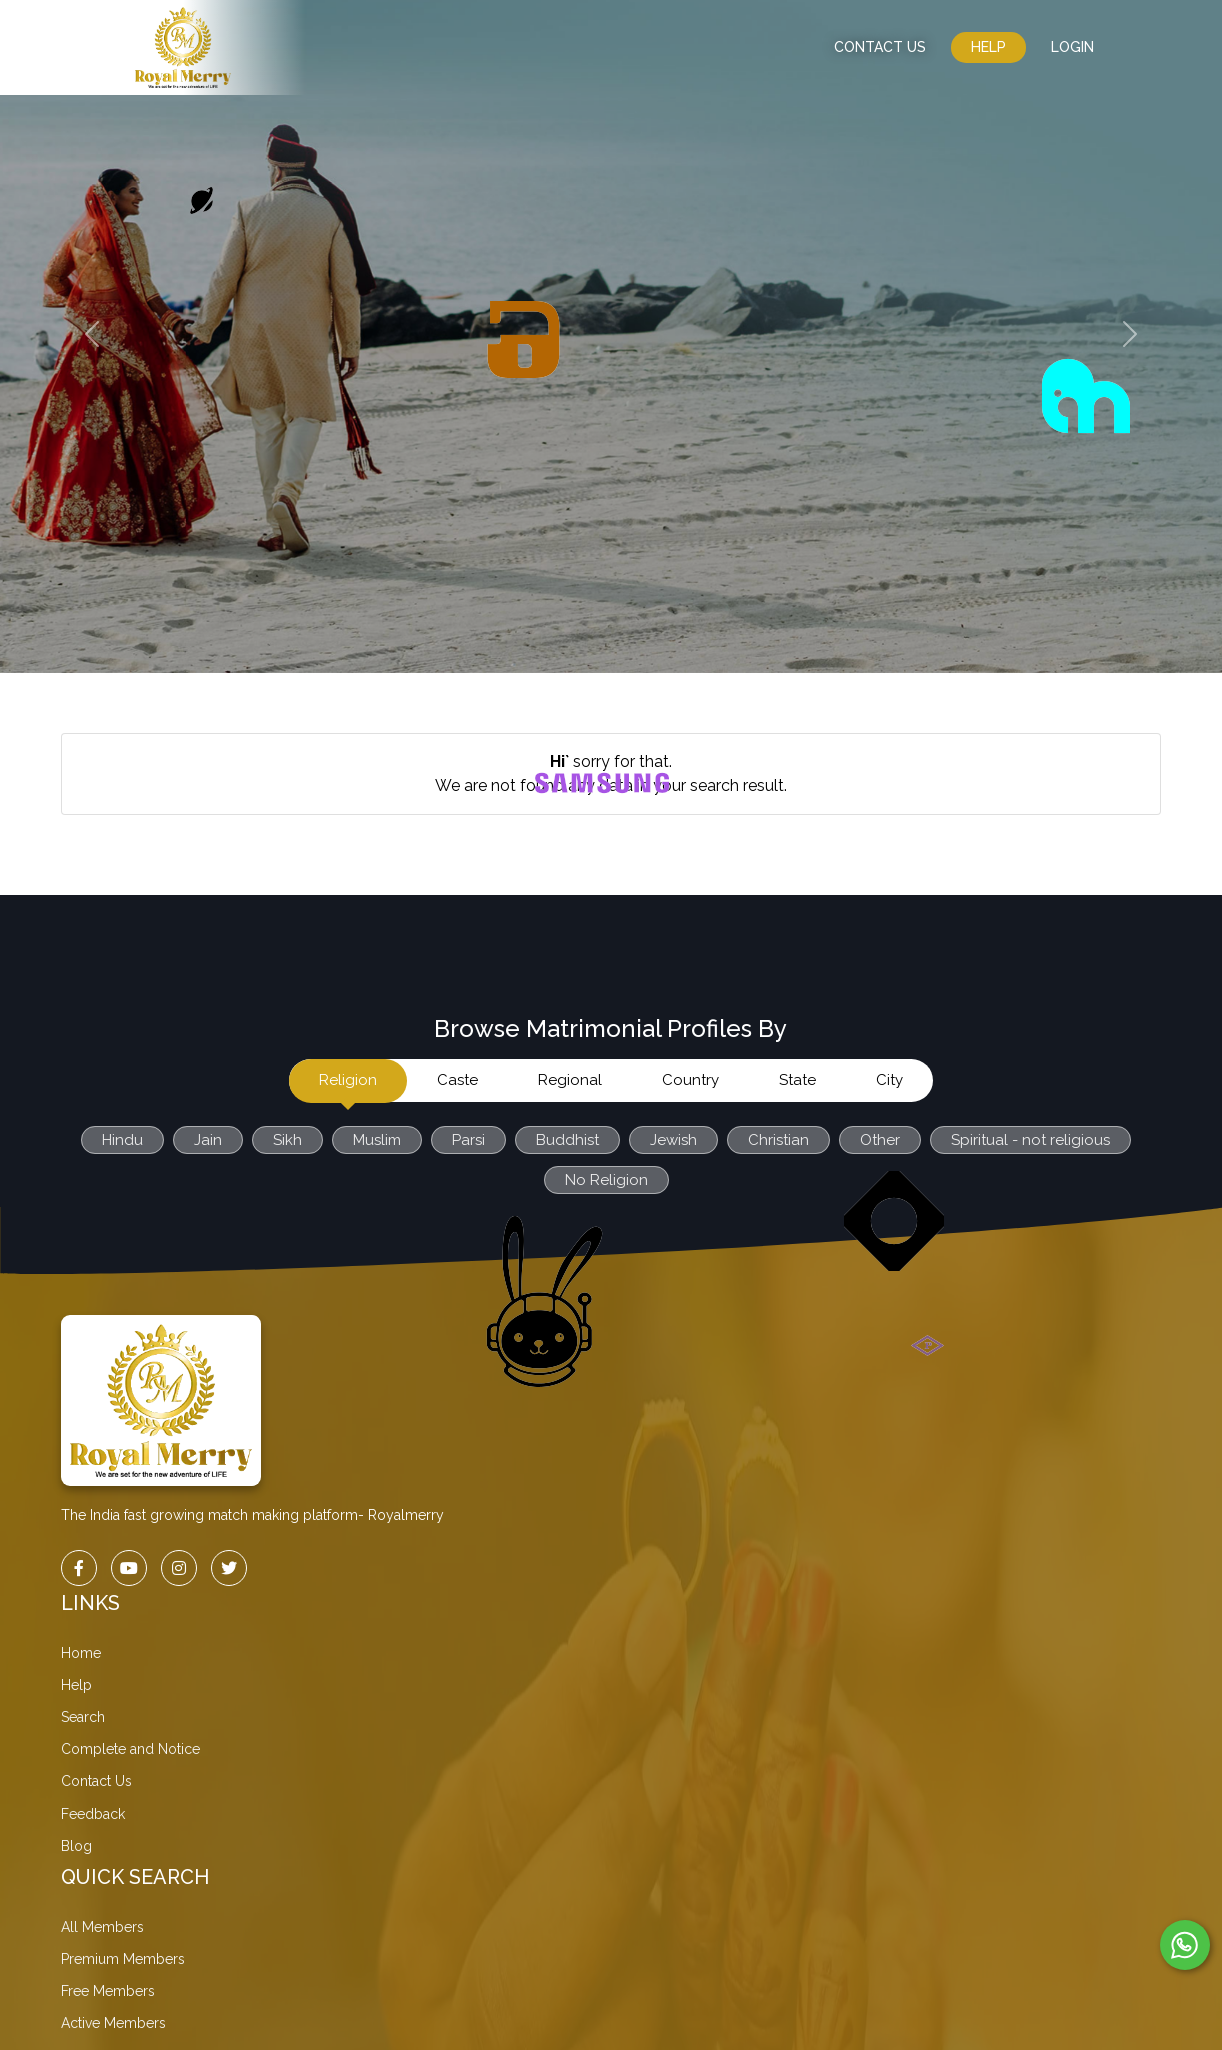  I want to click on cloudsmith logo, so click(894, 1221).